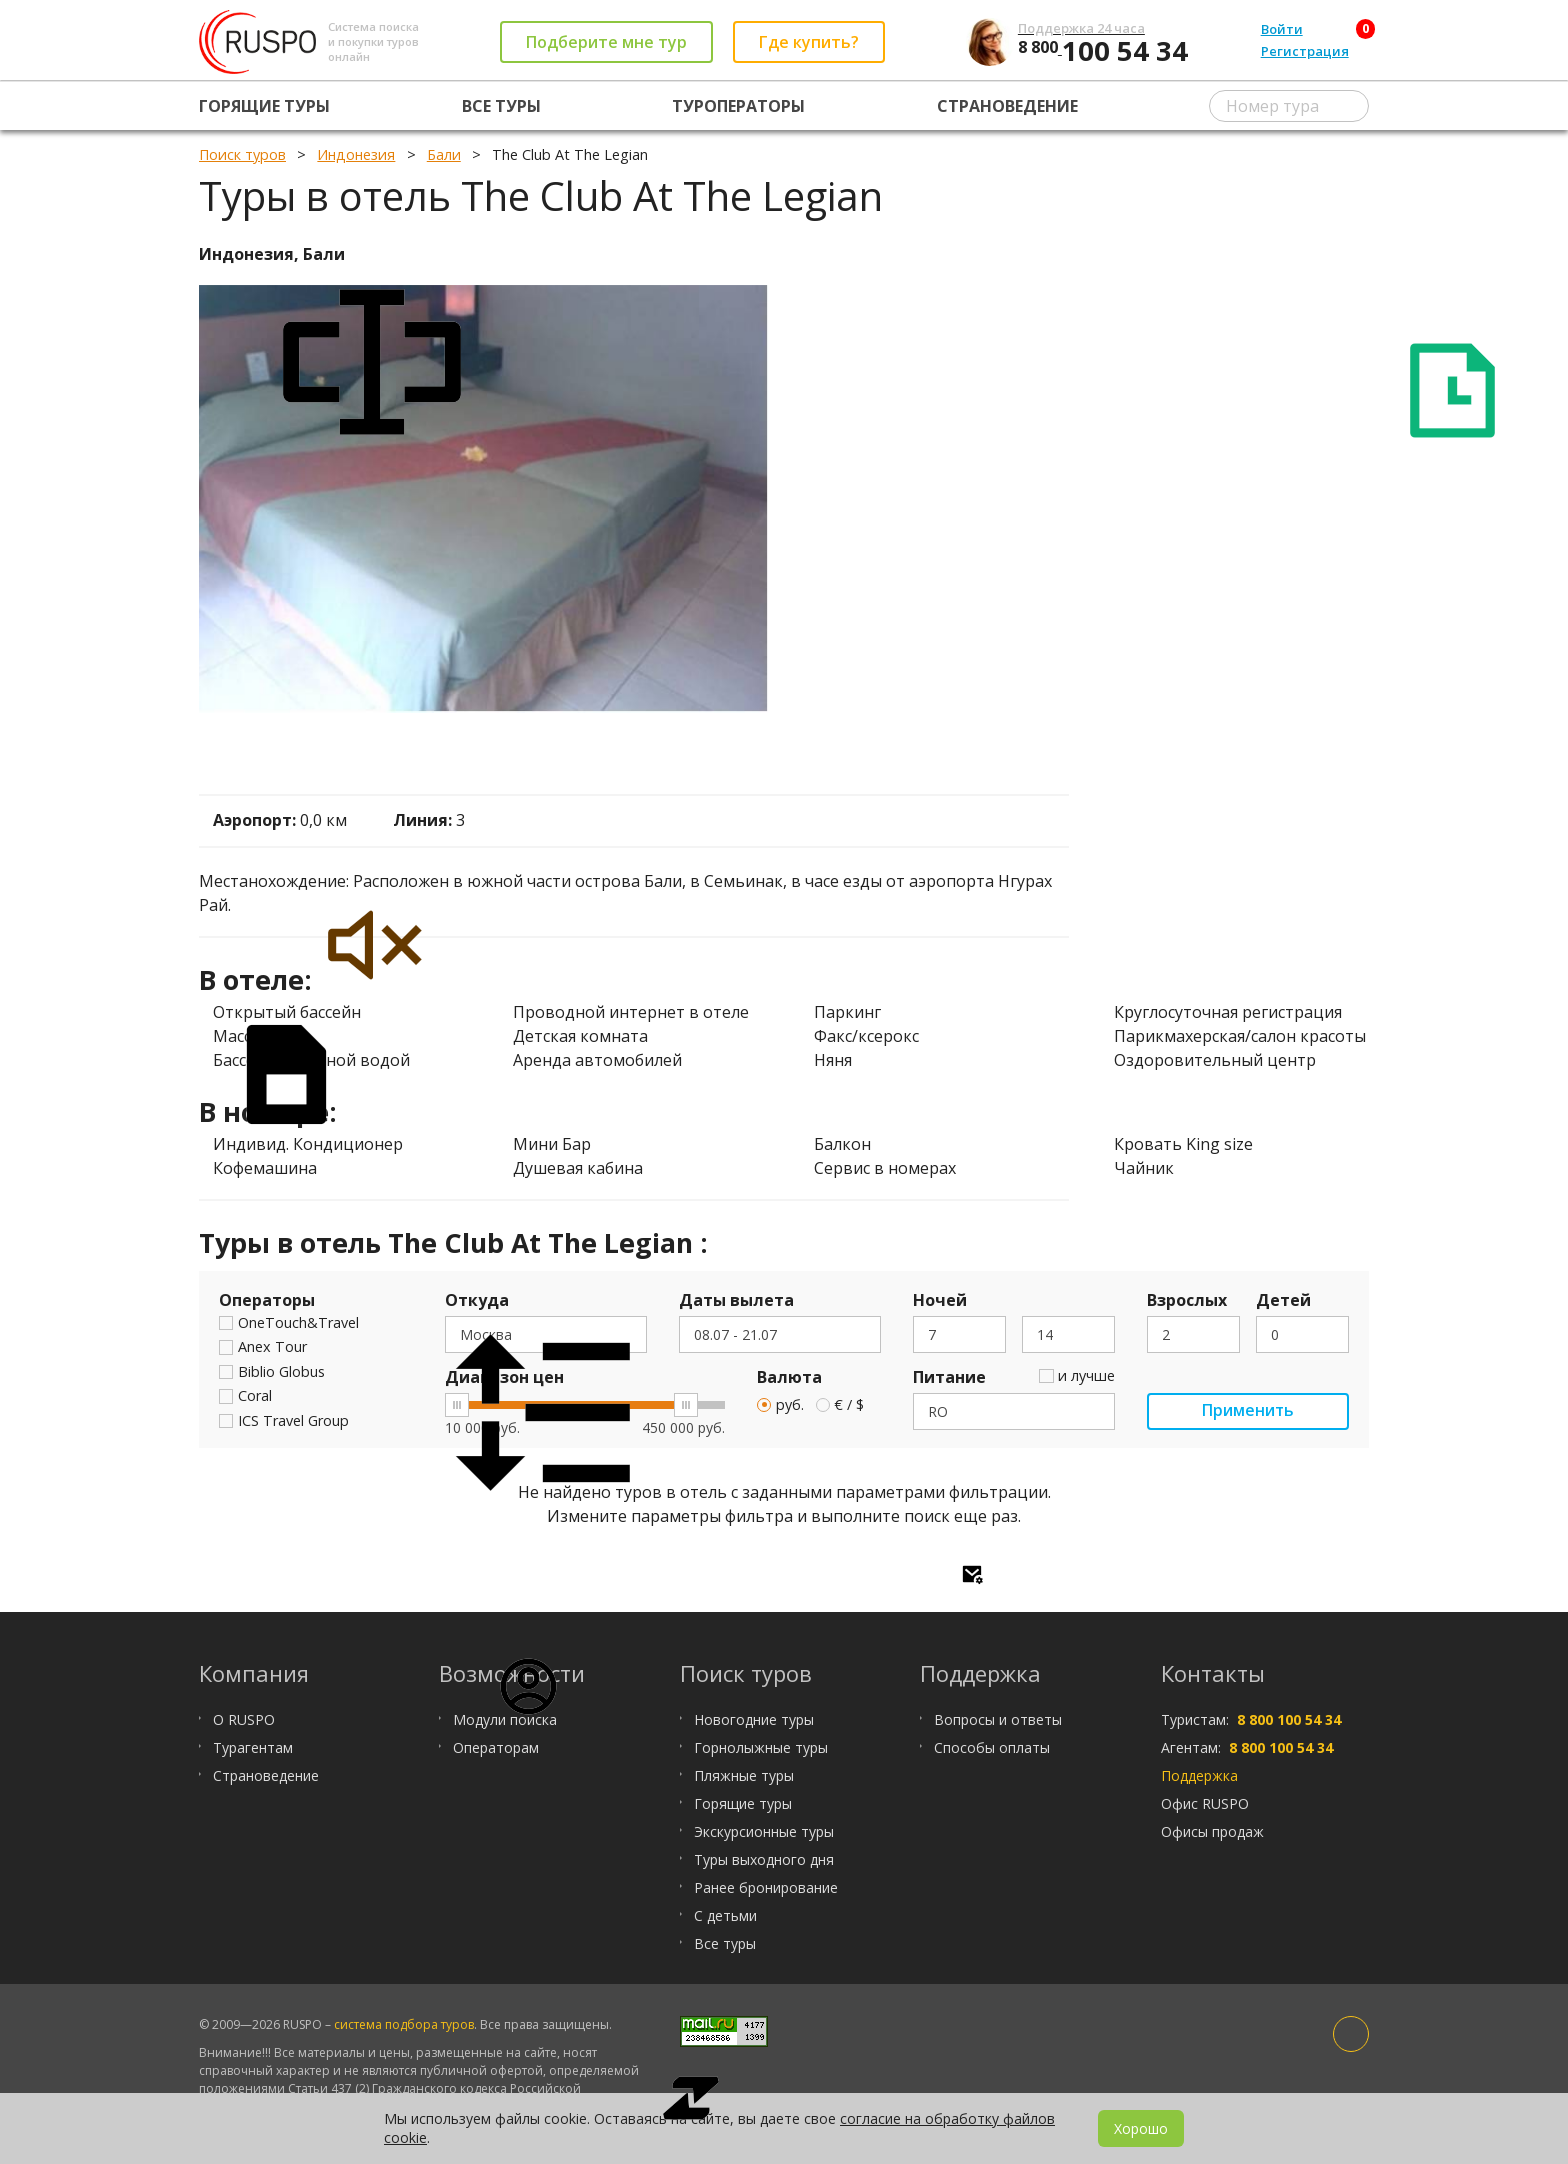  Describe the element at coordinates (528, 1686) in the screenshot. I see `access your account or profile settings` at that location.